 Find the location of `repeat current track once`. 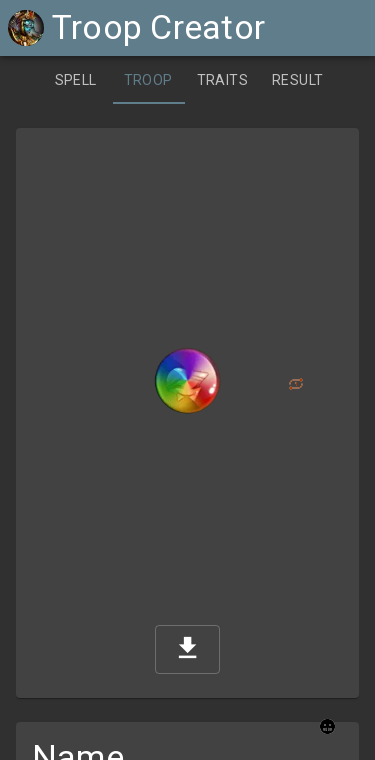

repeat current track once is located at coordinates (296, 384).